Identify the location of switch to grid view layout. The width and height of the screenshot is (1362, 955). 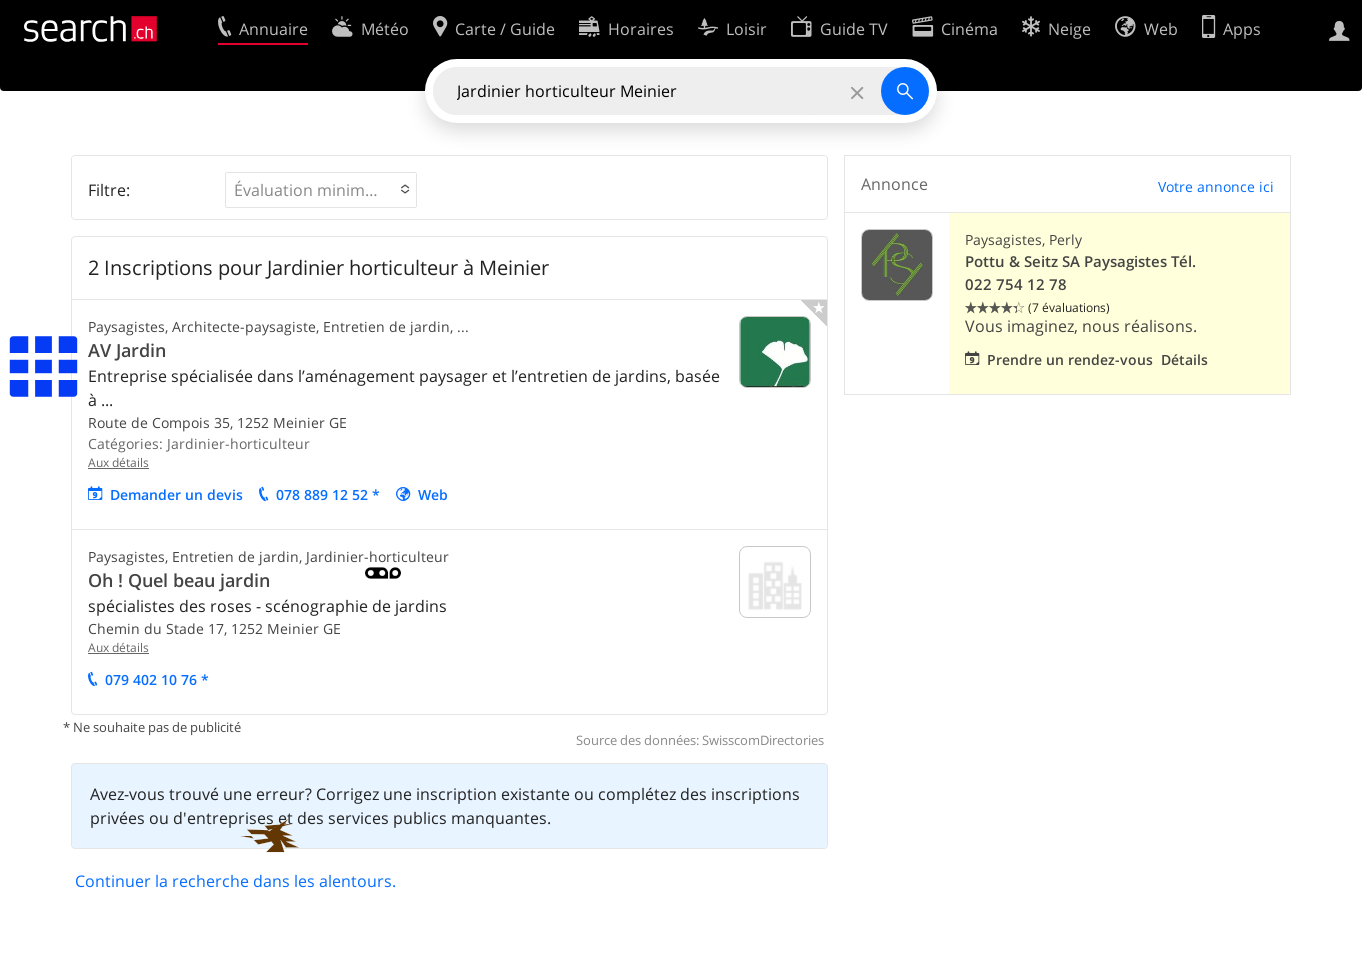
(43, 366).